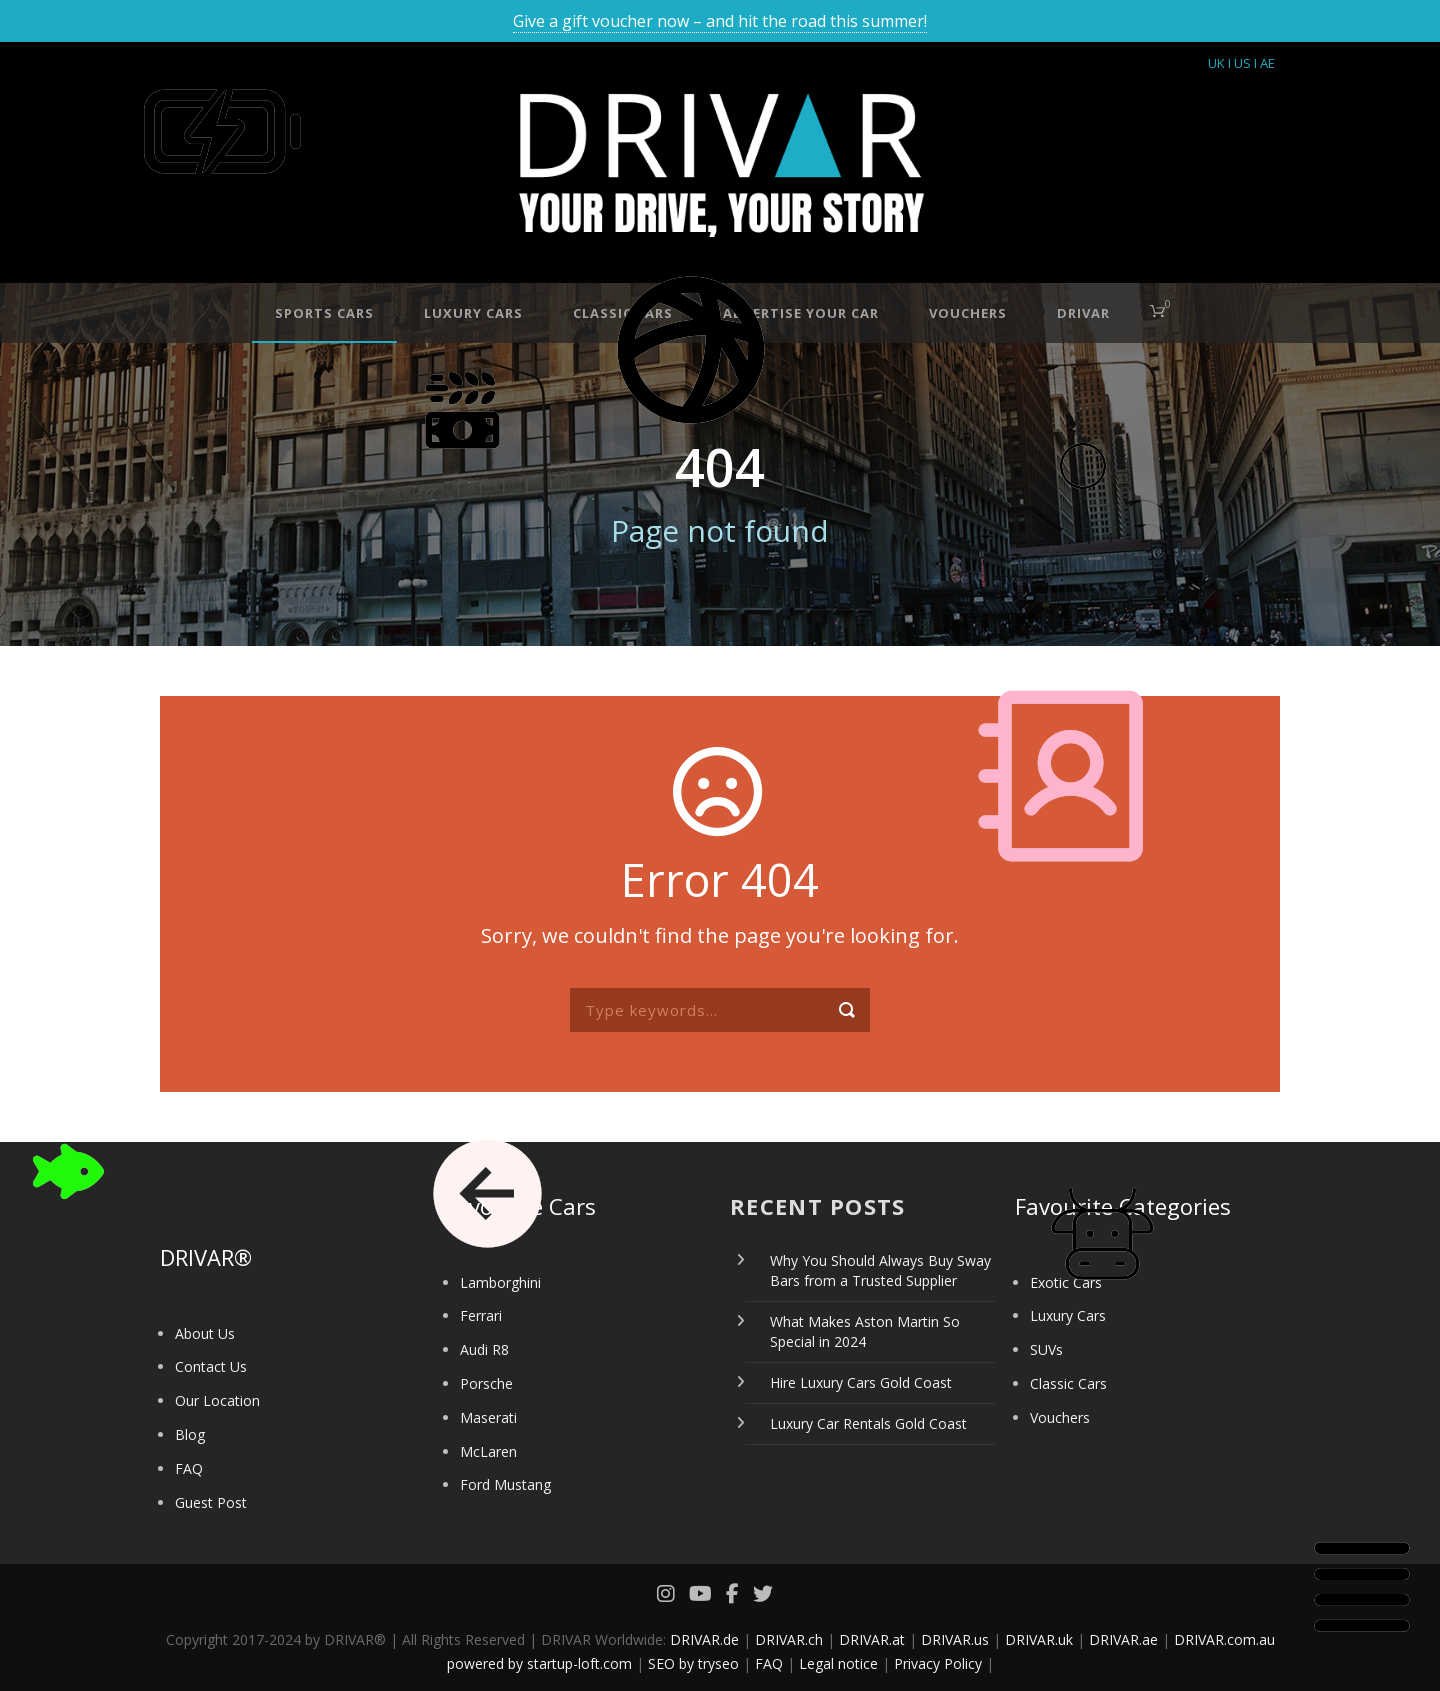 This screenshot has height=1691, width=1440. What do you see at coordinates (1102, 1235) in the screenshot?
I see `access farm or agricultural features` at bounding box center [1102, 1235].